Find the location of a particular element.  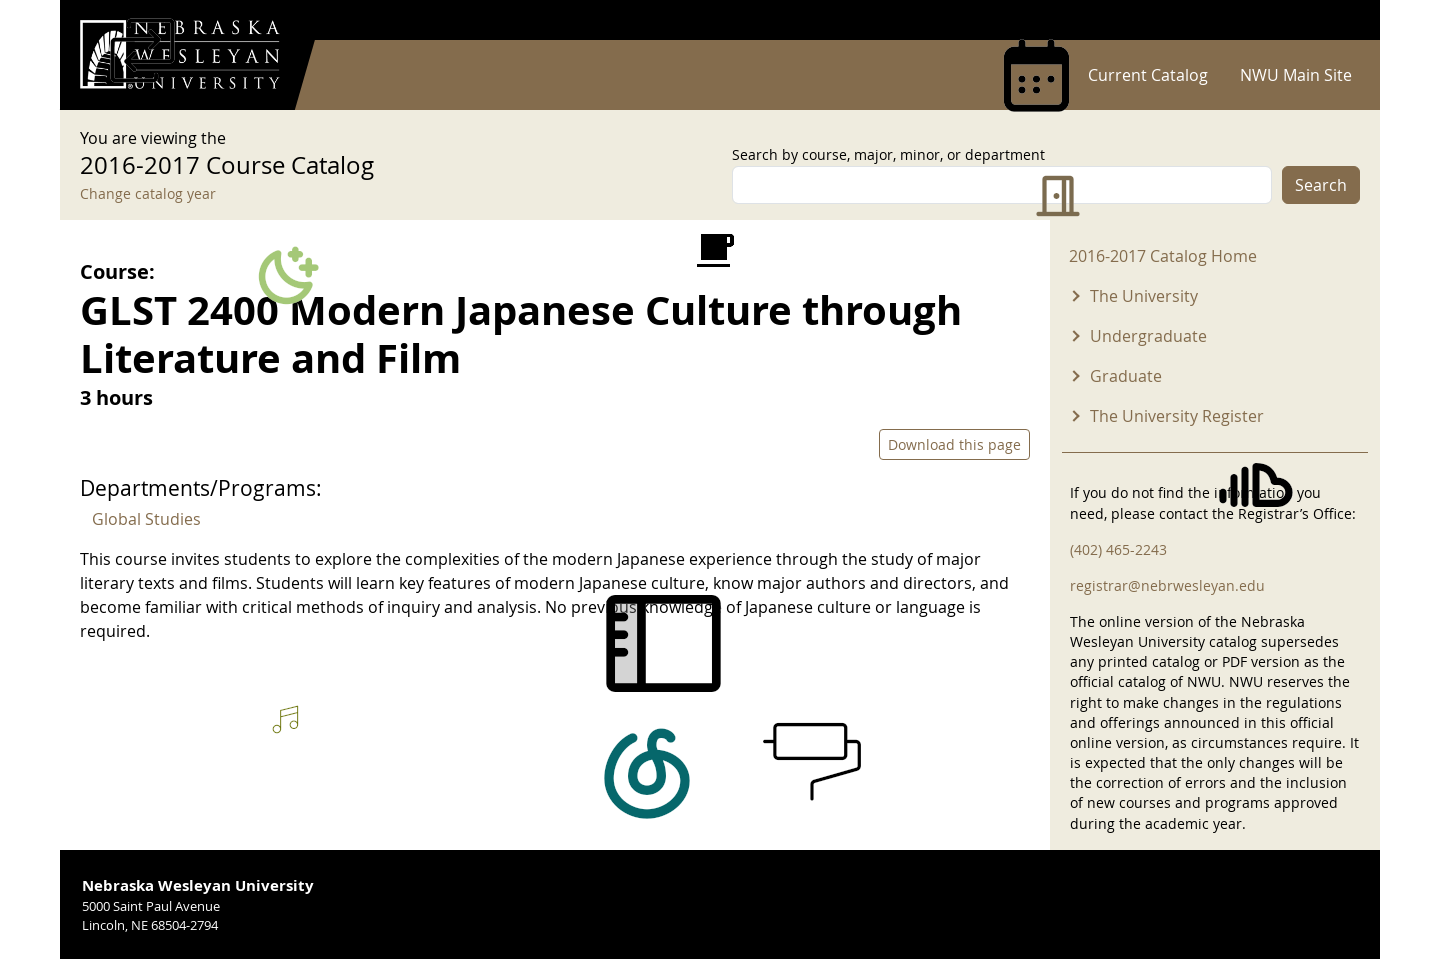

log out or exit the application is located at coordinates (1058, 196).